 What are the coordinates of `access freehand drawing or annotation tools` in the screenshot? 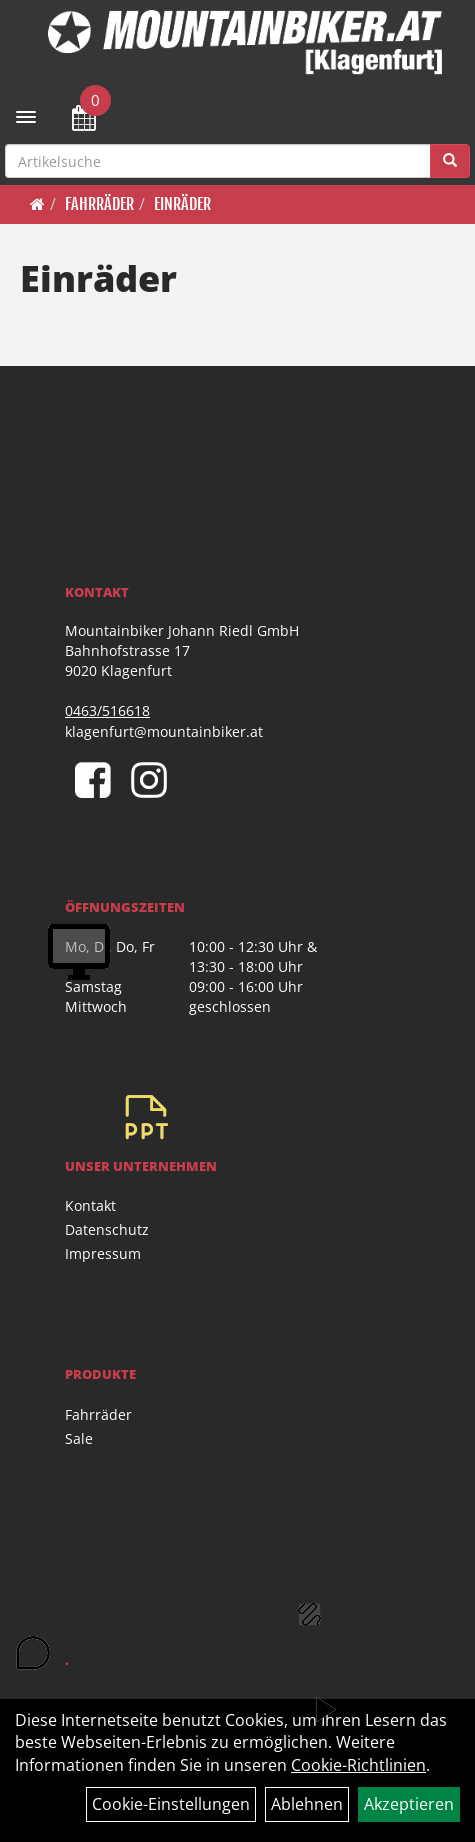 It's located at (309, 1614).